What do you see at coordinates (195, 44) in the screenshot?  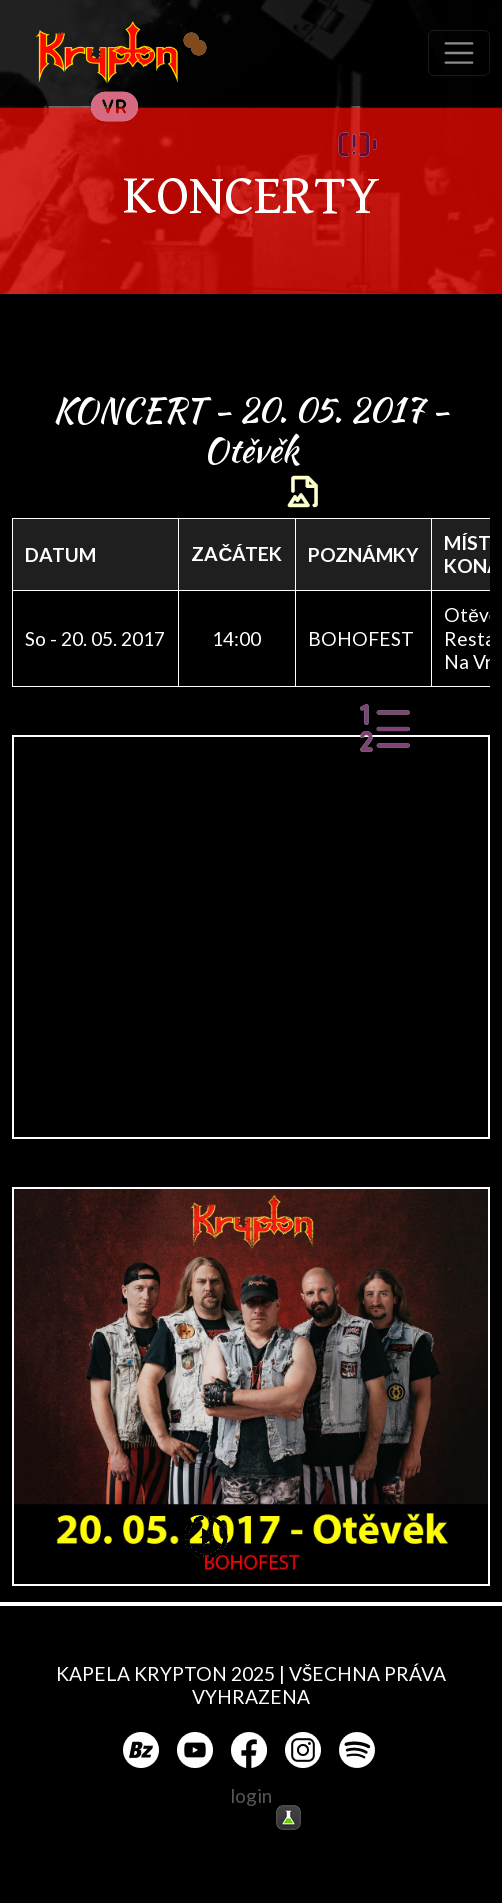 I see `merge or combine selected items` at bounding box center [195, 44].